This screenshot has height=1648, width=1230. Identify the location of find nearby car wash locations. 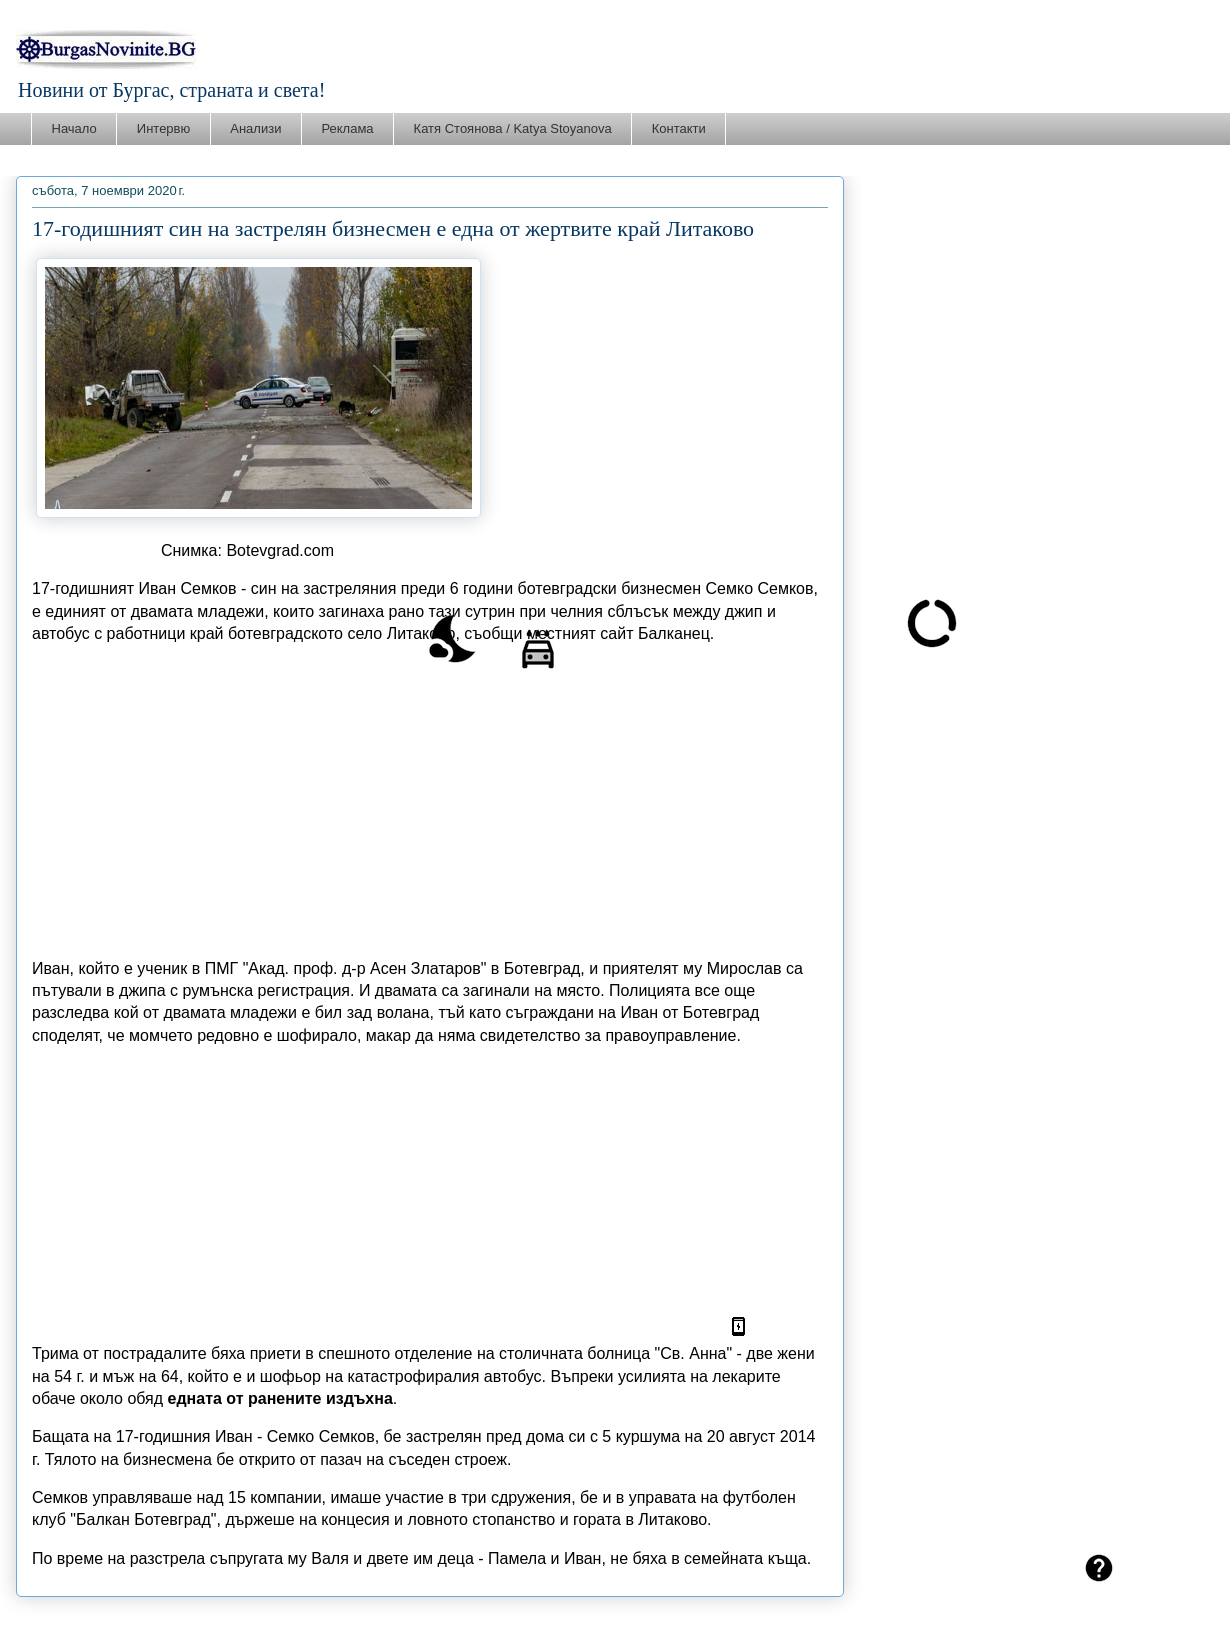
(538, 649).